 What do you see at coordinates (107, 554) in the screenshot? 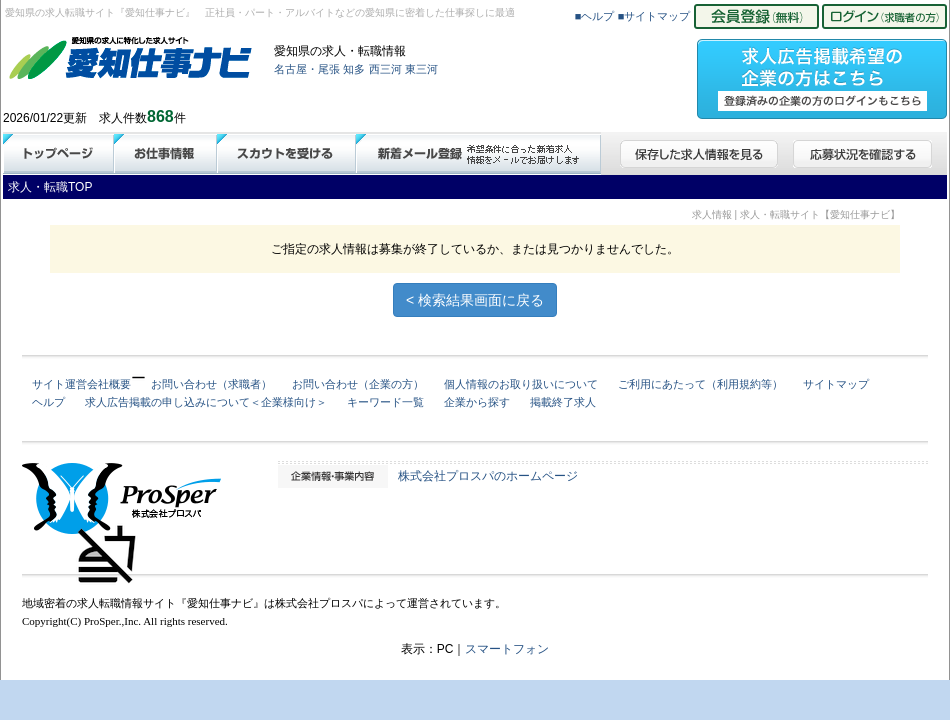
I see `indicates food is not allowed in this area` at bounding box center [107, 554].